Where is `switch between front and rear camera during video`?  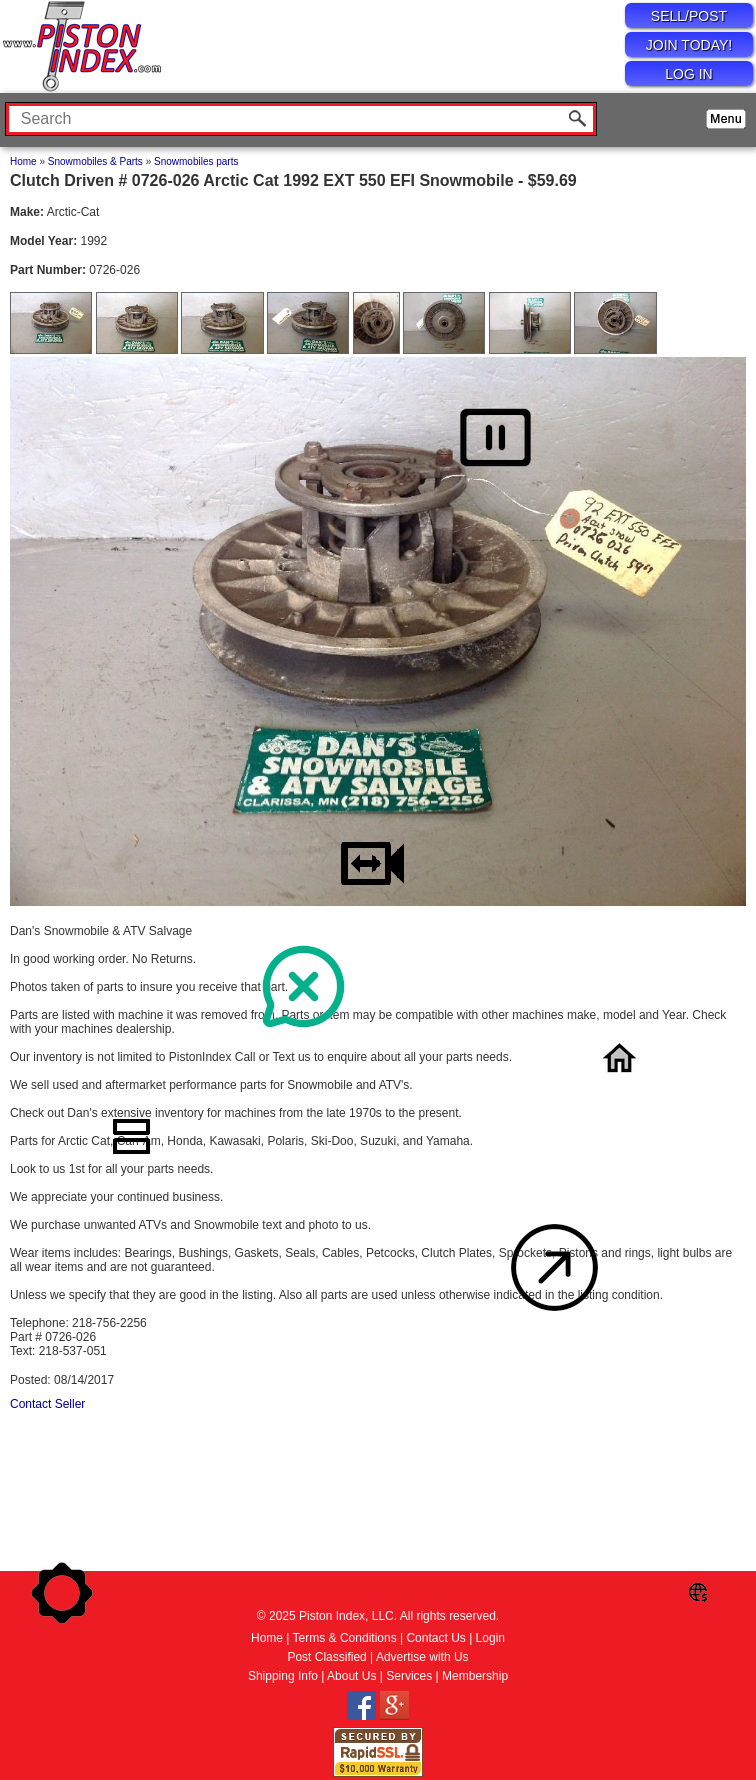 switch between front and rear camera during video is located at coordinates (372, 863).